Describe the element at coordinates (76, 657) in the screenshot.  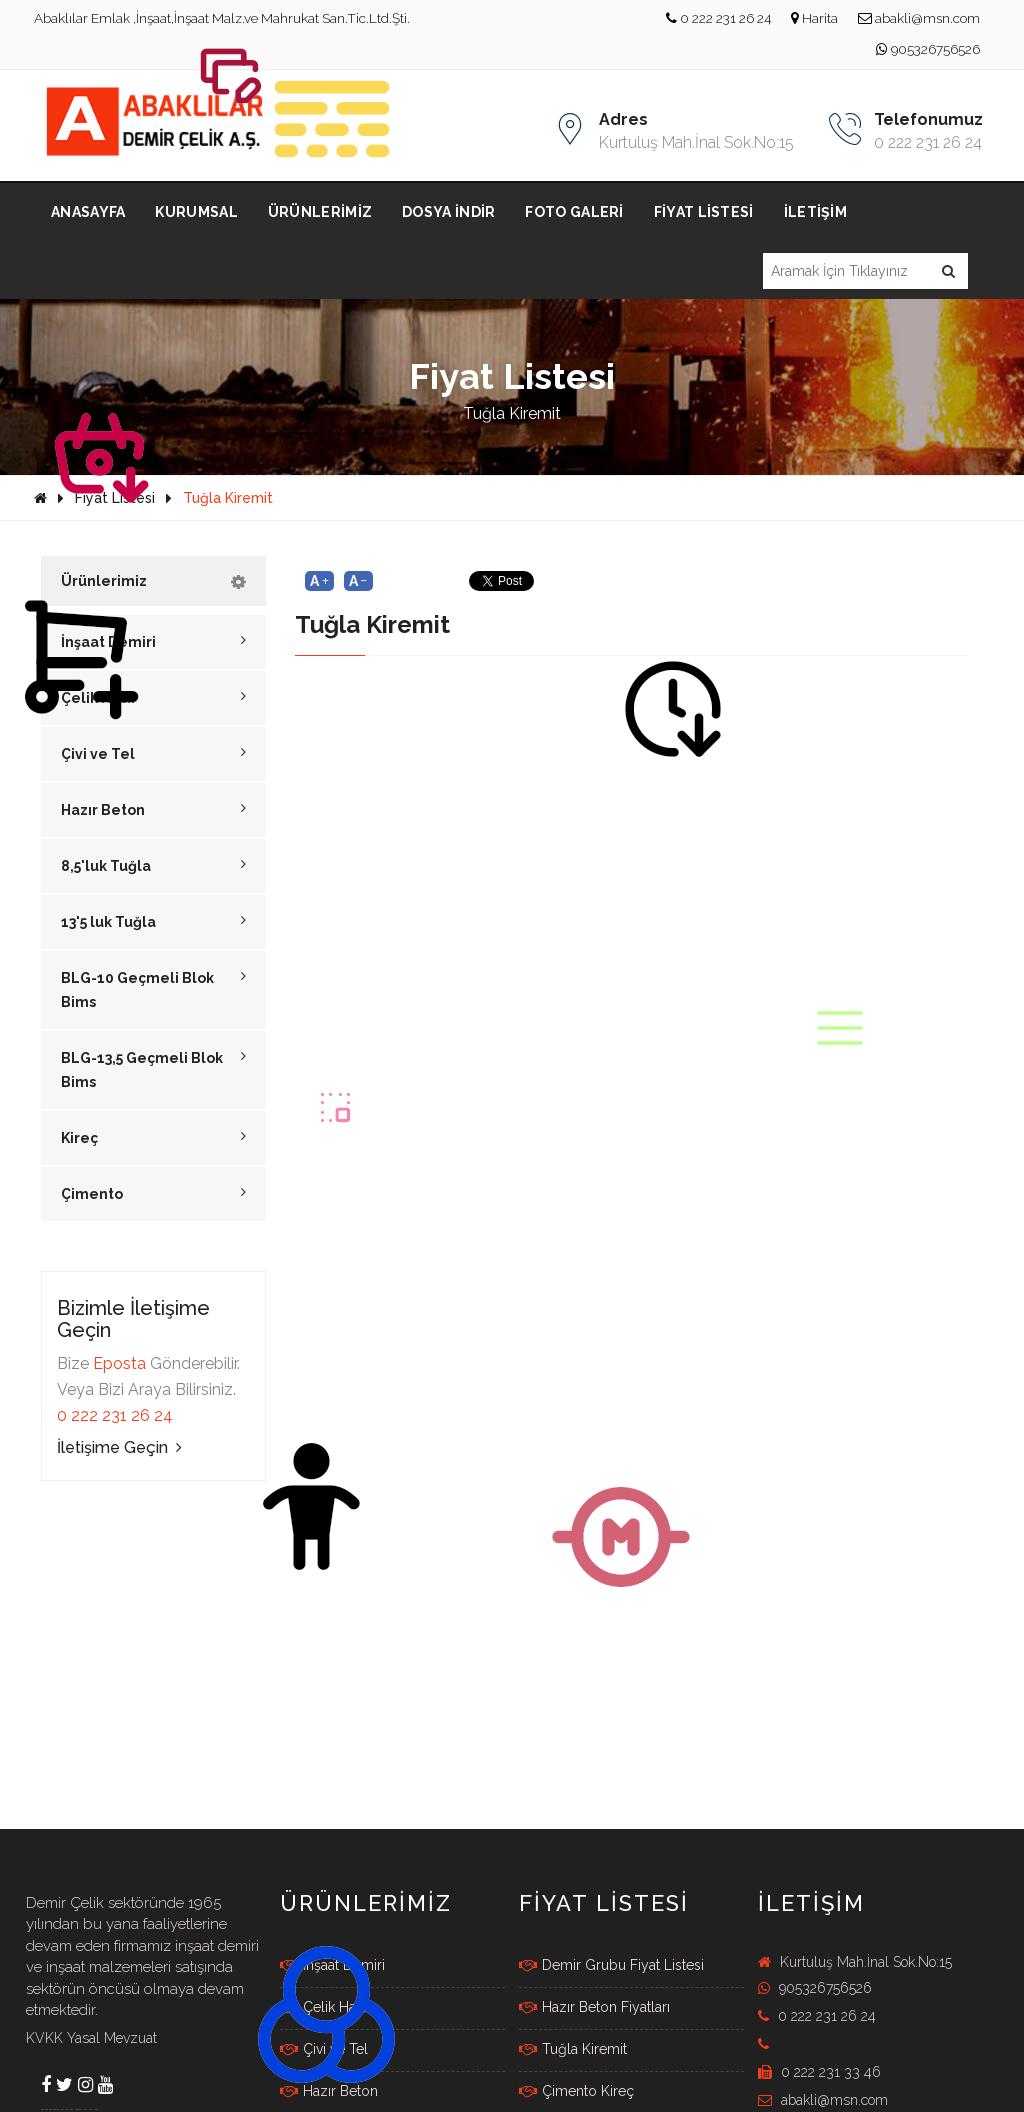
I see `add item to shopping cart` at that location.